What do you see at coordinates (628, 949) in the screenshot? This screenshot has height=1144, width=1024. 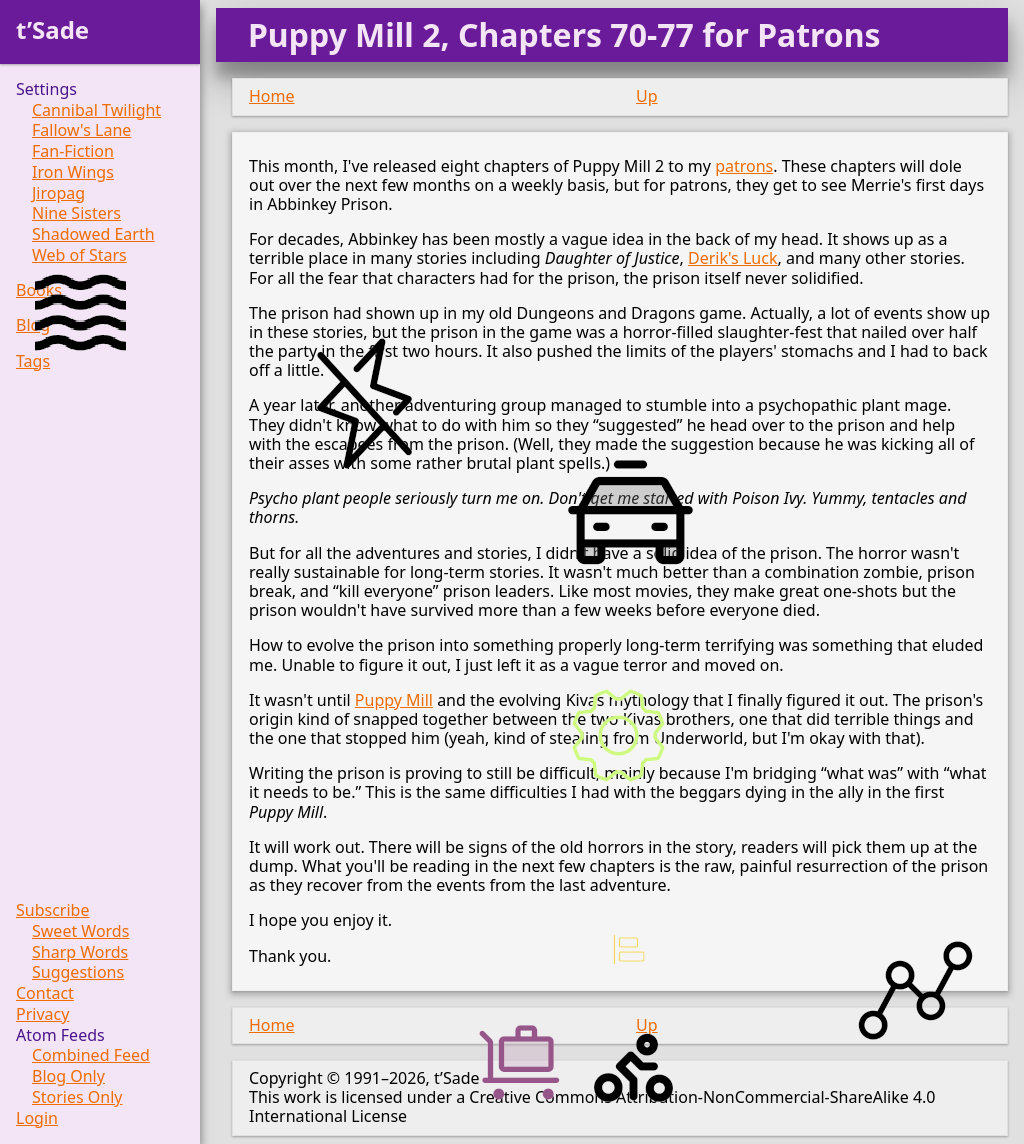 I see `align text to the left margin` at bounding box center [628, 949].